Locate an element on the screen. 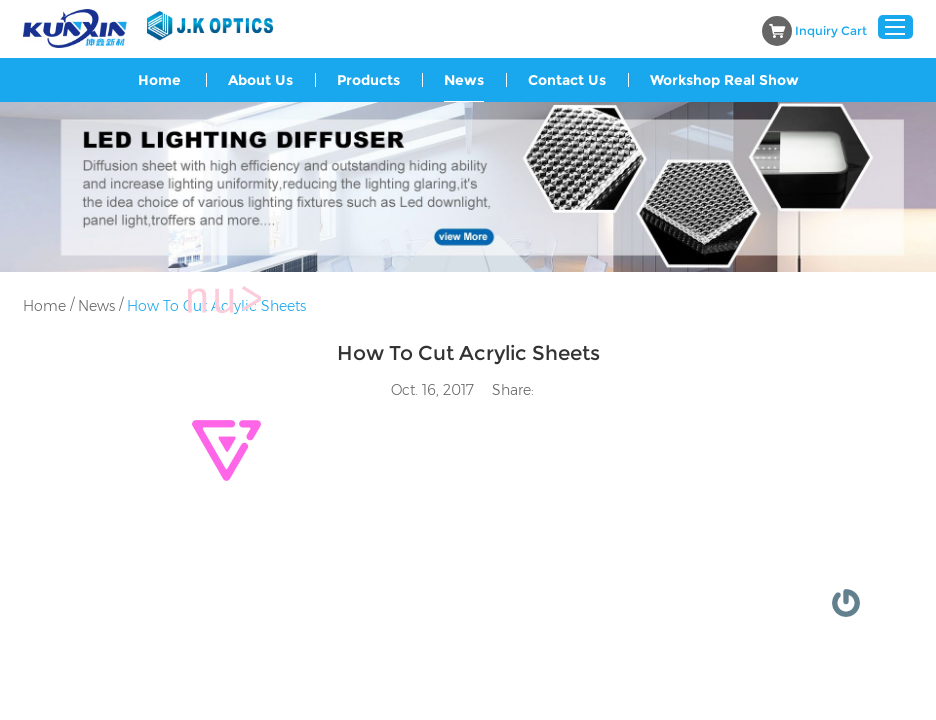  navigate to AntV data visualization library is located at coordinates (226, 450).